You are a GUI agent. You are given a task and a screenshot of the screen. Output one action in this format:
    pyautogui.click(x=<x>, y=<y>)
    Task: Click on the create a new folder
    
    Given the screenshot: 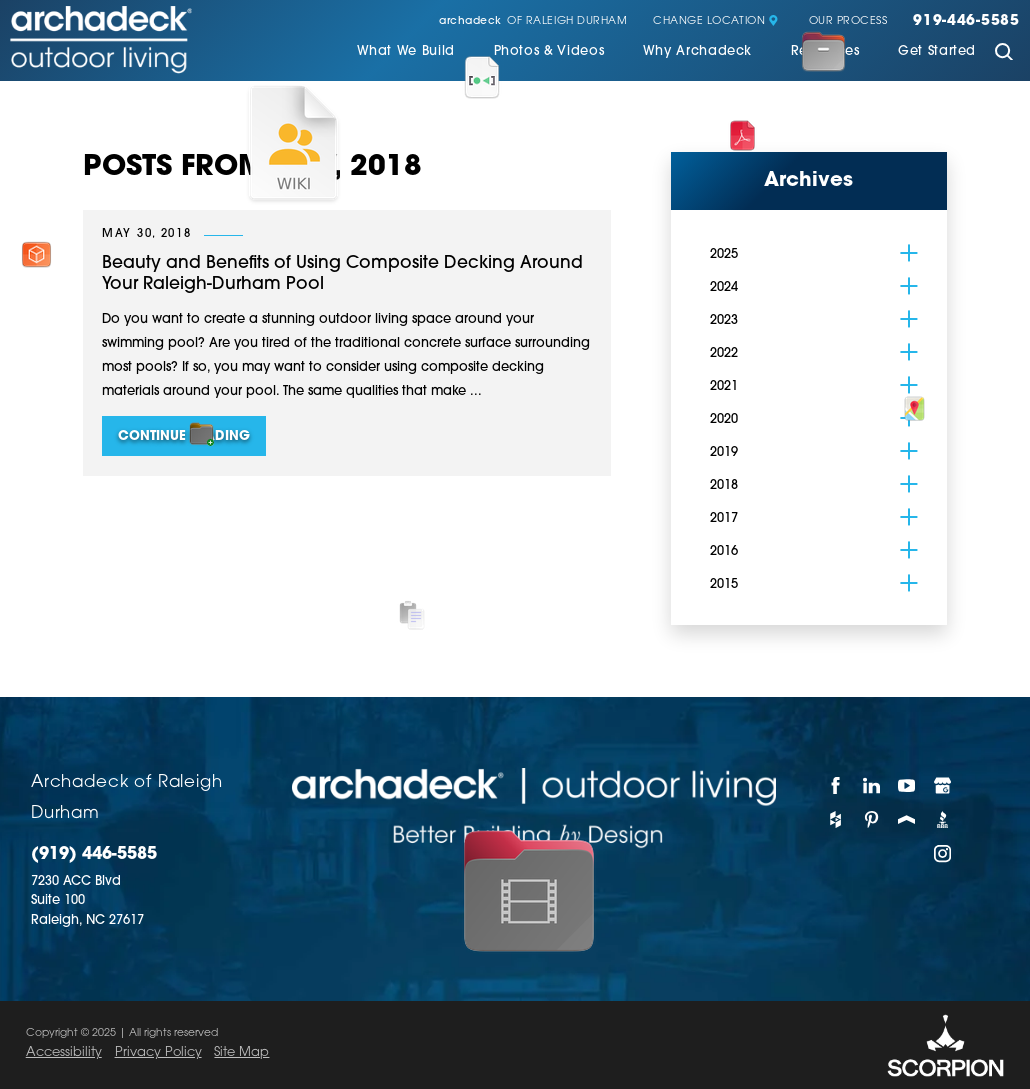 What is the action you would take?
    pyautogui.click(x=201, y=433)
    